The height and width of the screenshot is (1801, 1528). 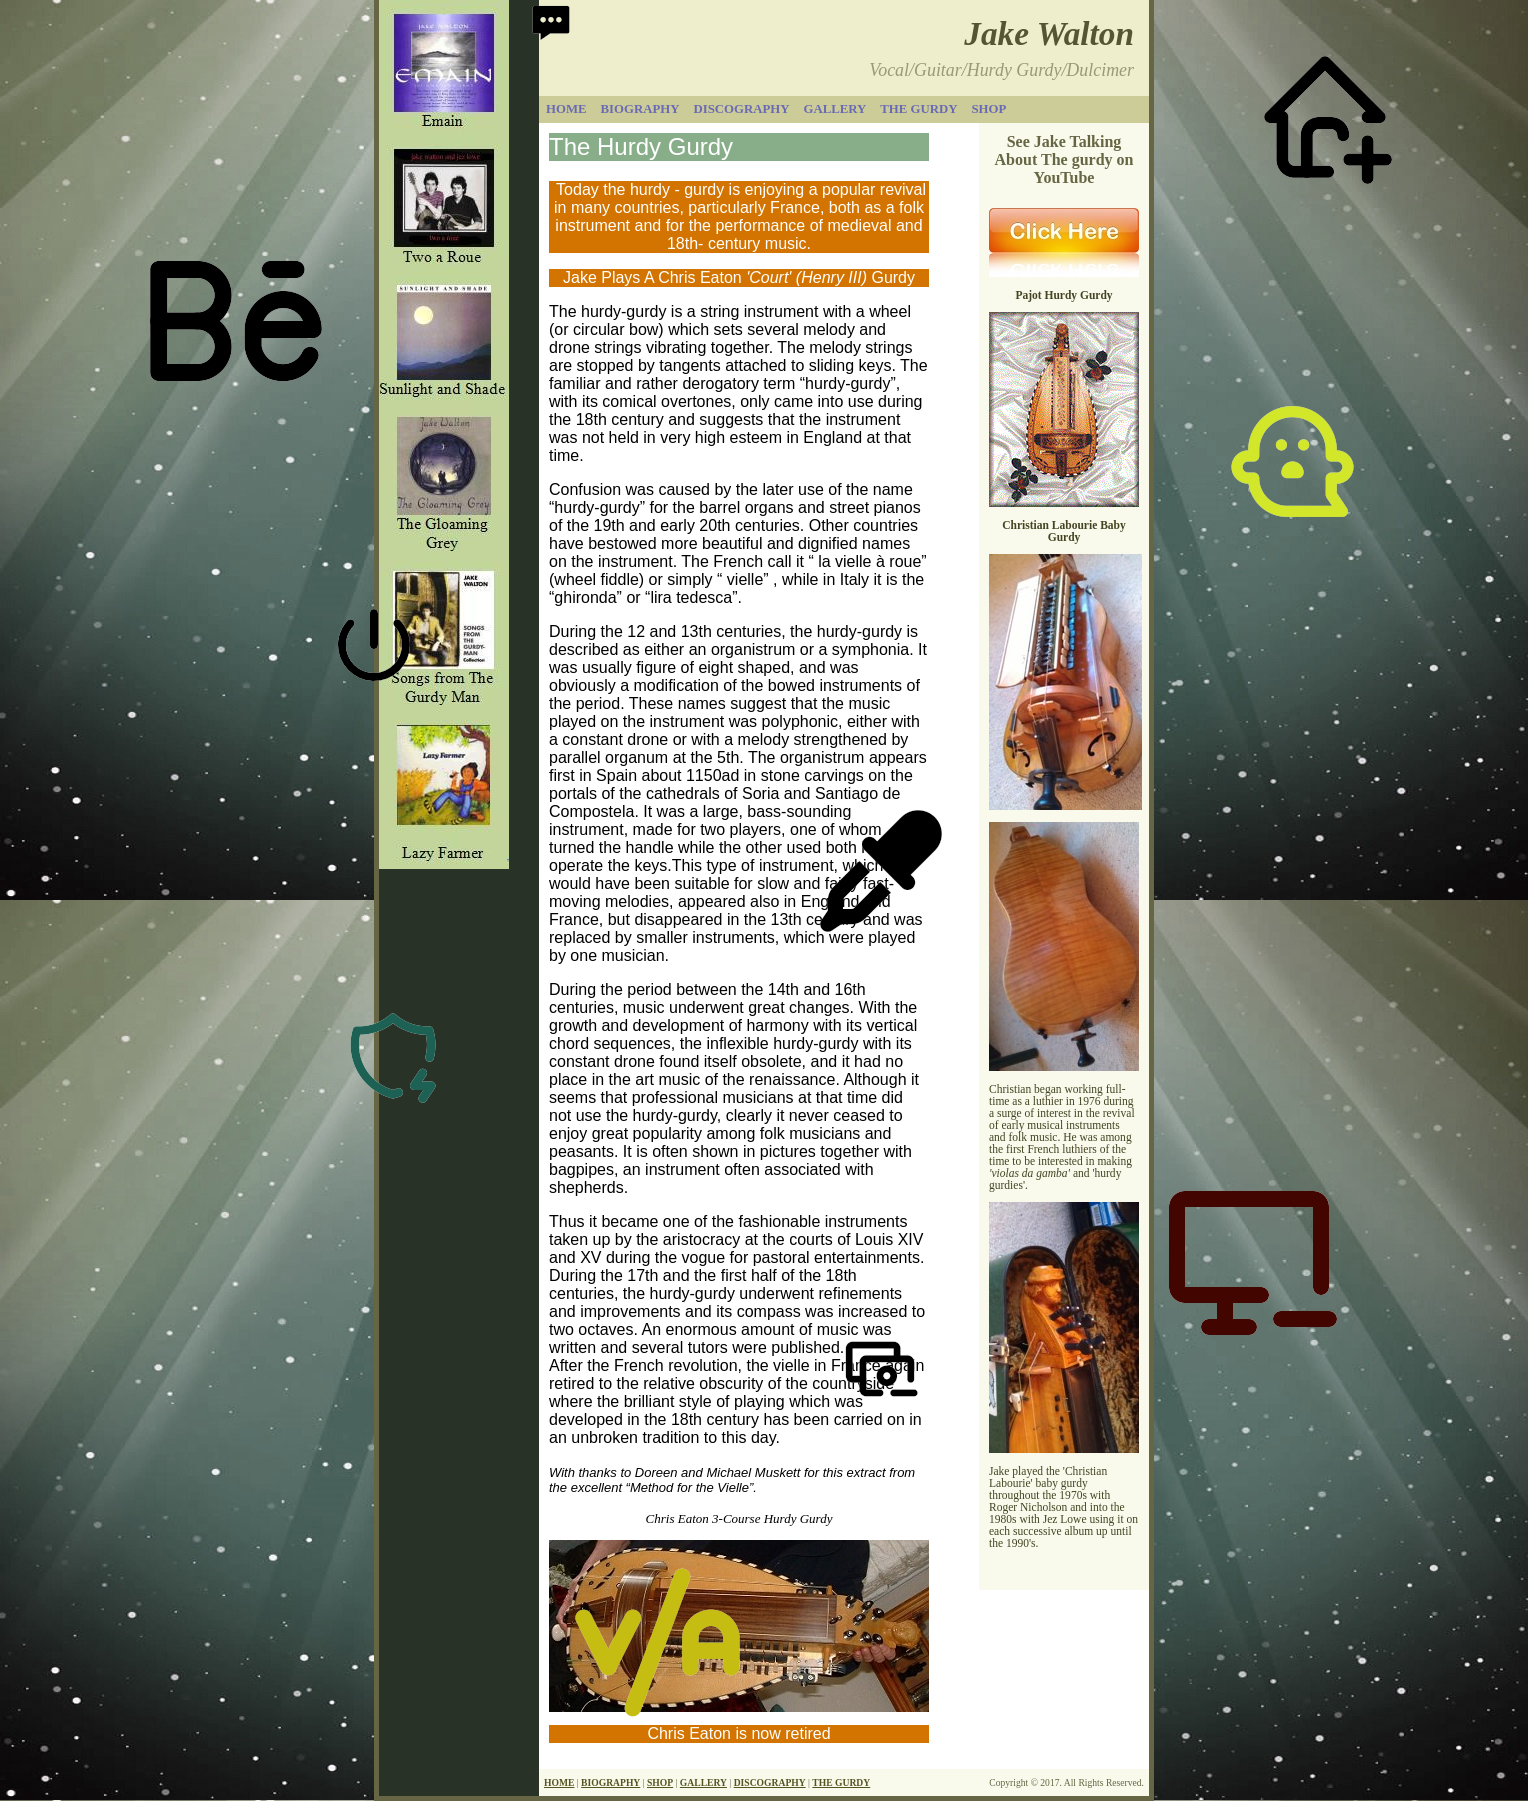 What do you see at coordinates (1249, 1263) in the screenshot?
I see `remove a desktop device from your account` at bounding box center [1249, 1263].